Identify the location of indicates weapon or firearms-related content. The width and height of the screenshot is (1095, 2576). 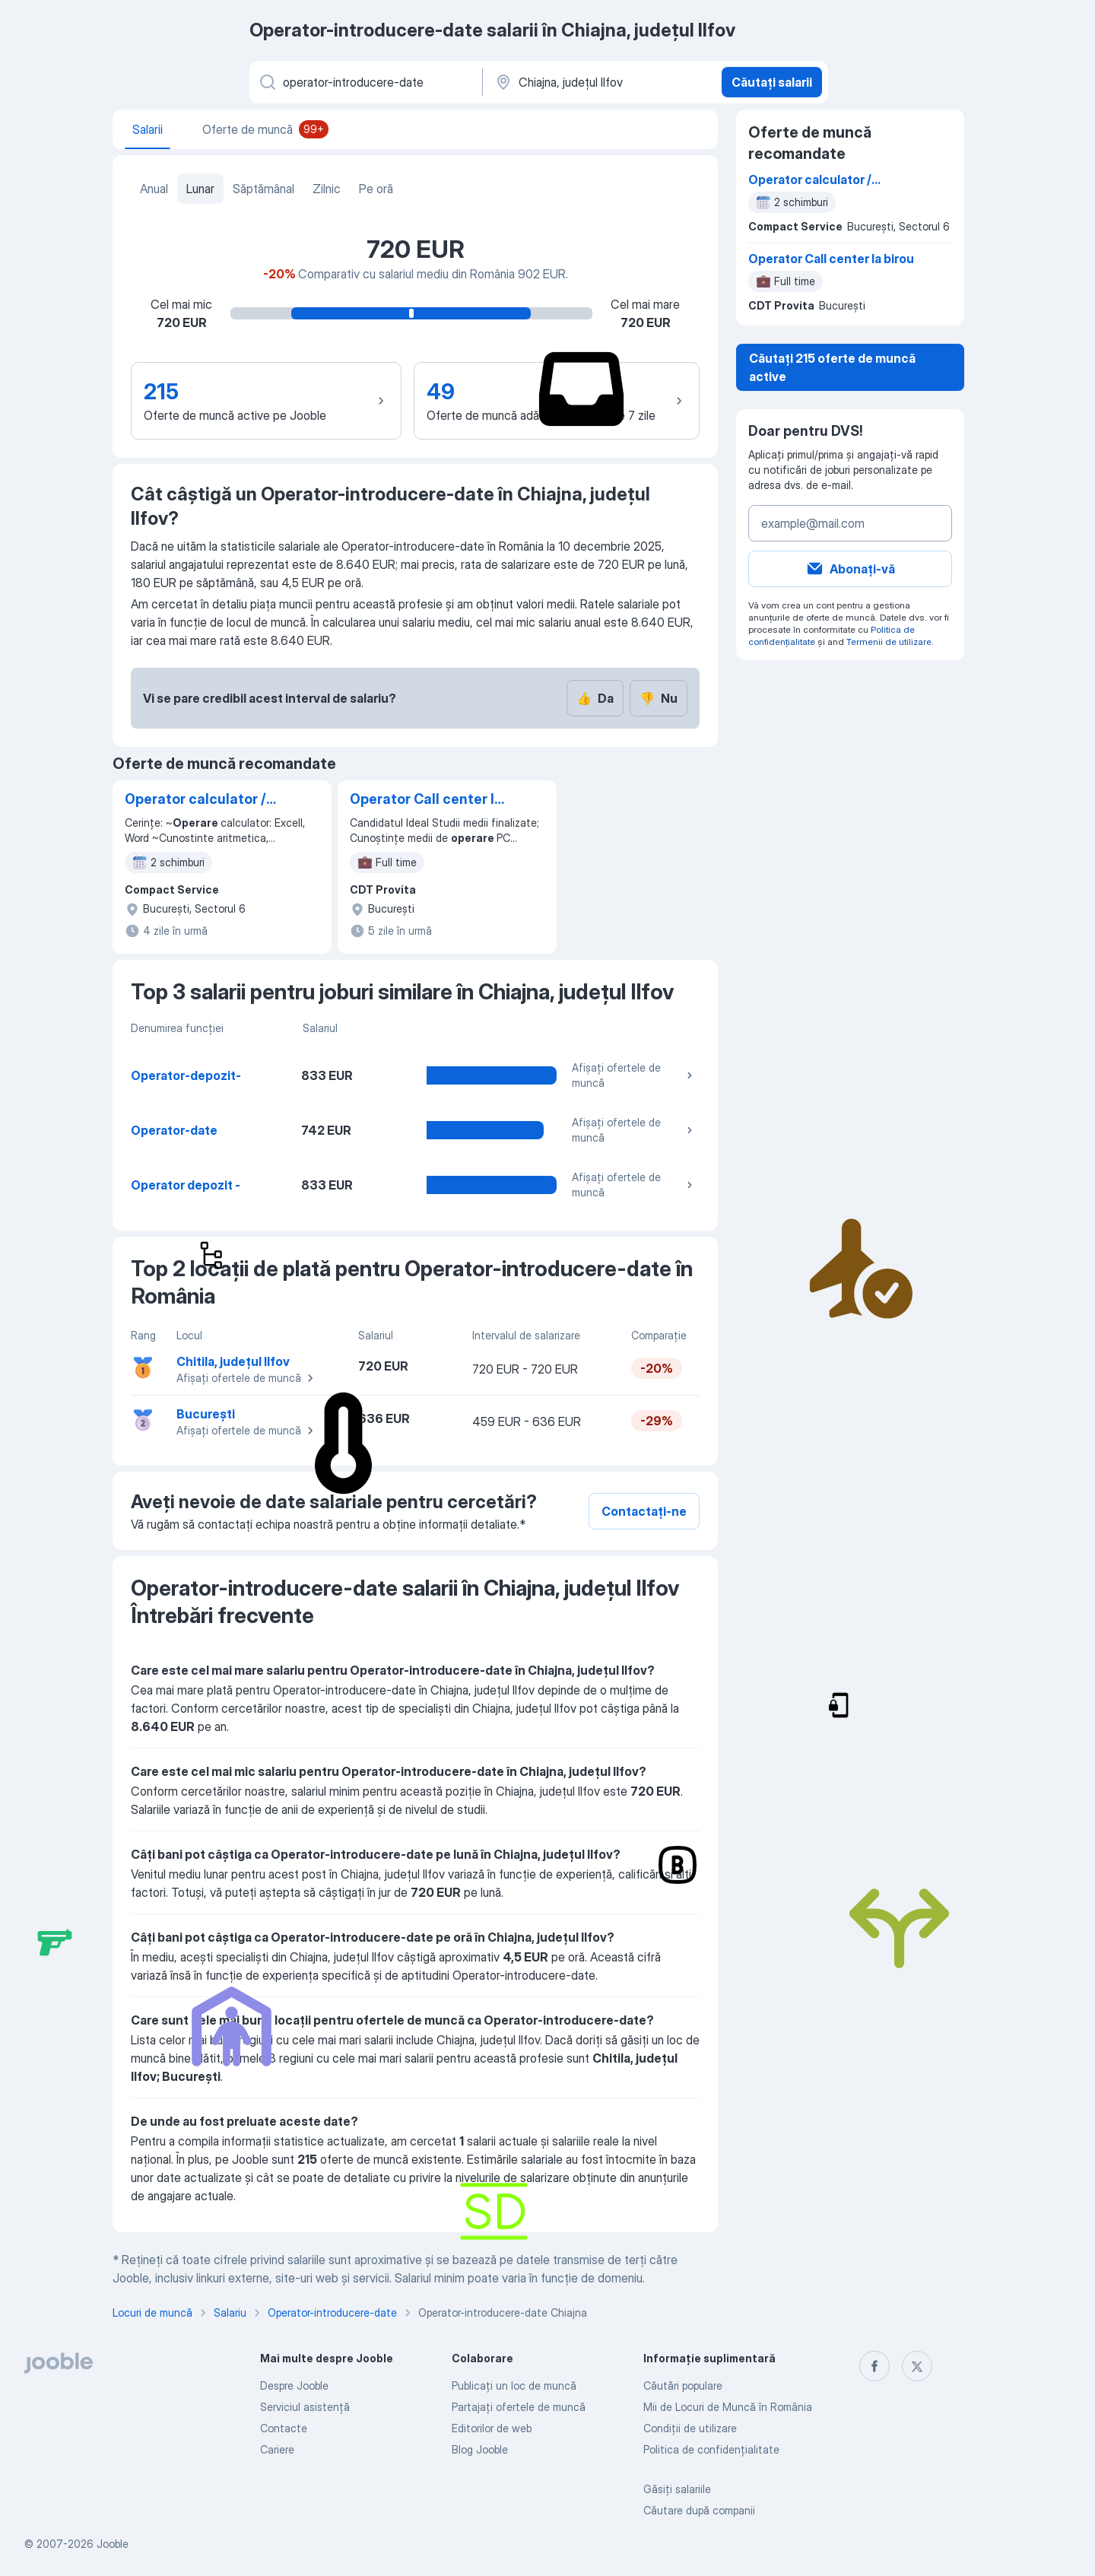
(55, 1942).